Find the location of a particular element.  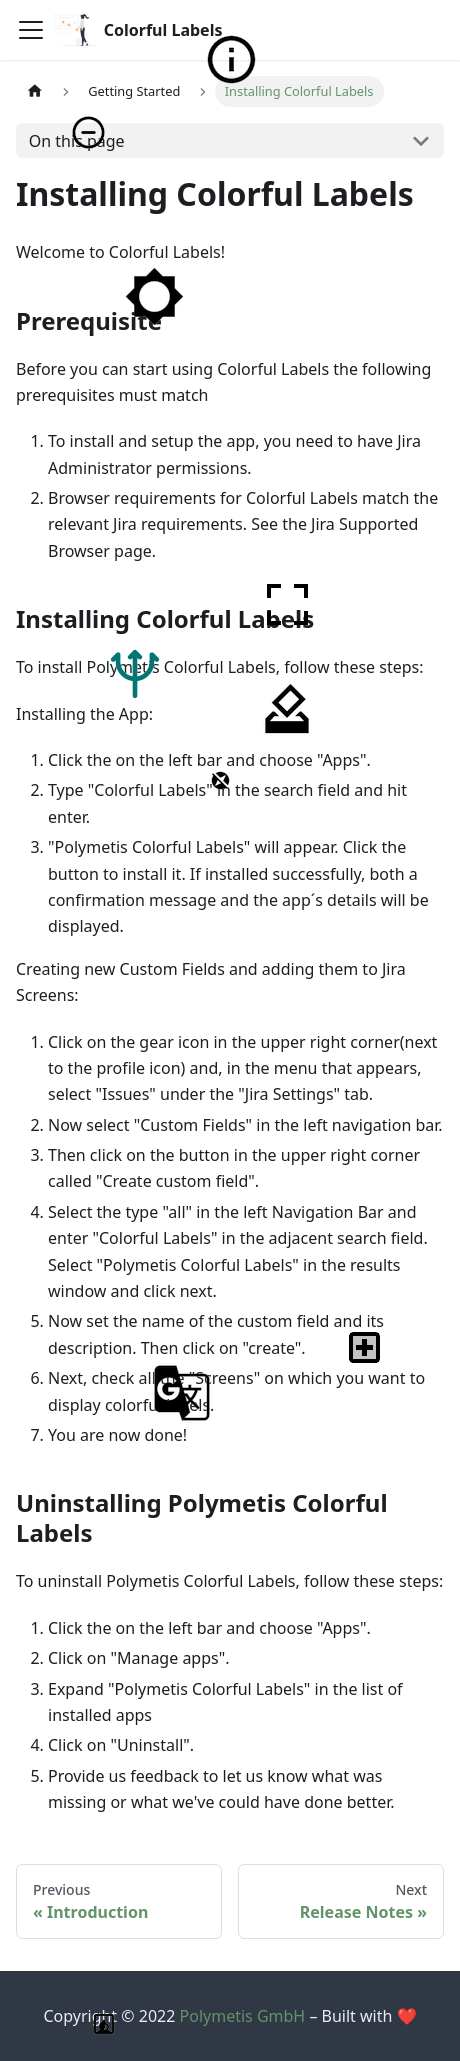

adjust screen brightness settings is located at coordinates (154, 296).